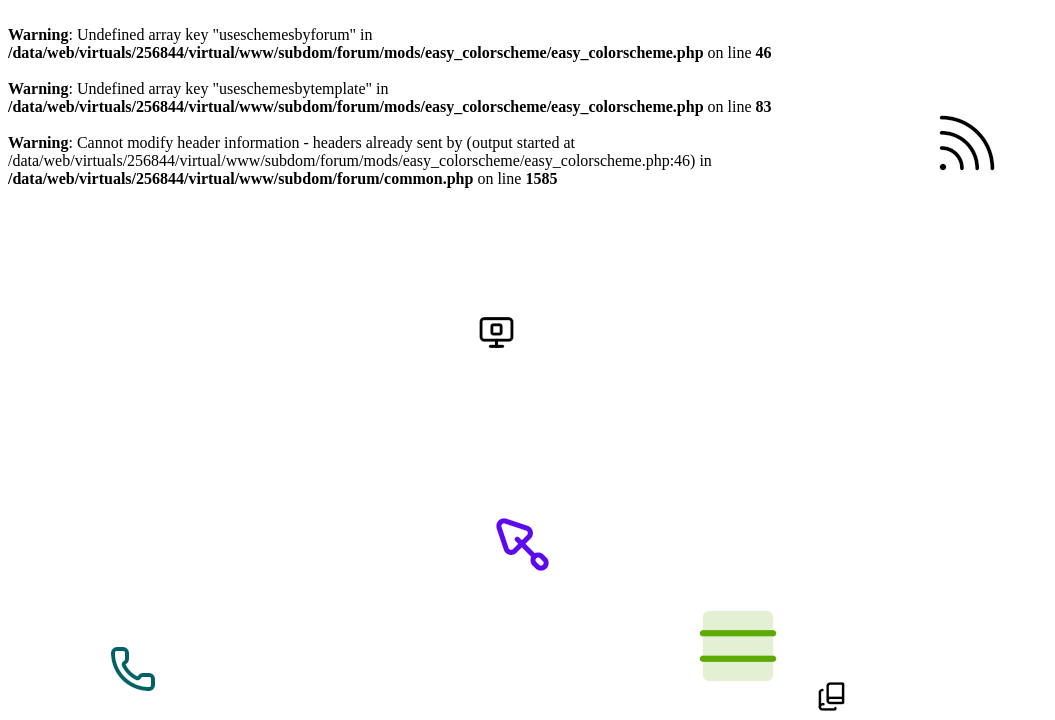 The width and height of the screenshot is (1055, 720). Describe the element at coordinates (522, 544) in the screenshot. I see `access gardening or landscaping tools` at that location.